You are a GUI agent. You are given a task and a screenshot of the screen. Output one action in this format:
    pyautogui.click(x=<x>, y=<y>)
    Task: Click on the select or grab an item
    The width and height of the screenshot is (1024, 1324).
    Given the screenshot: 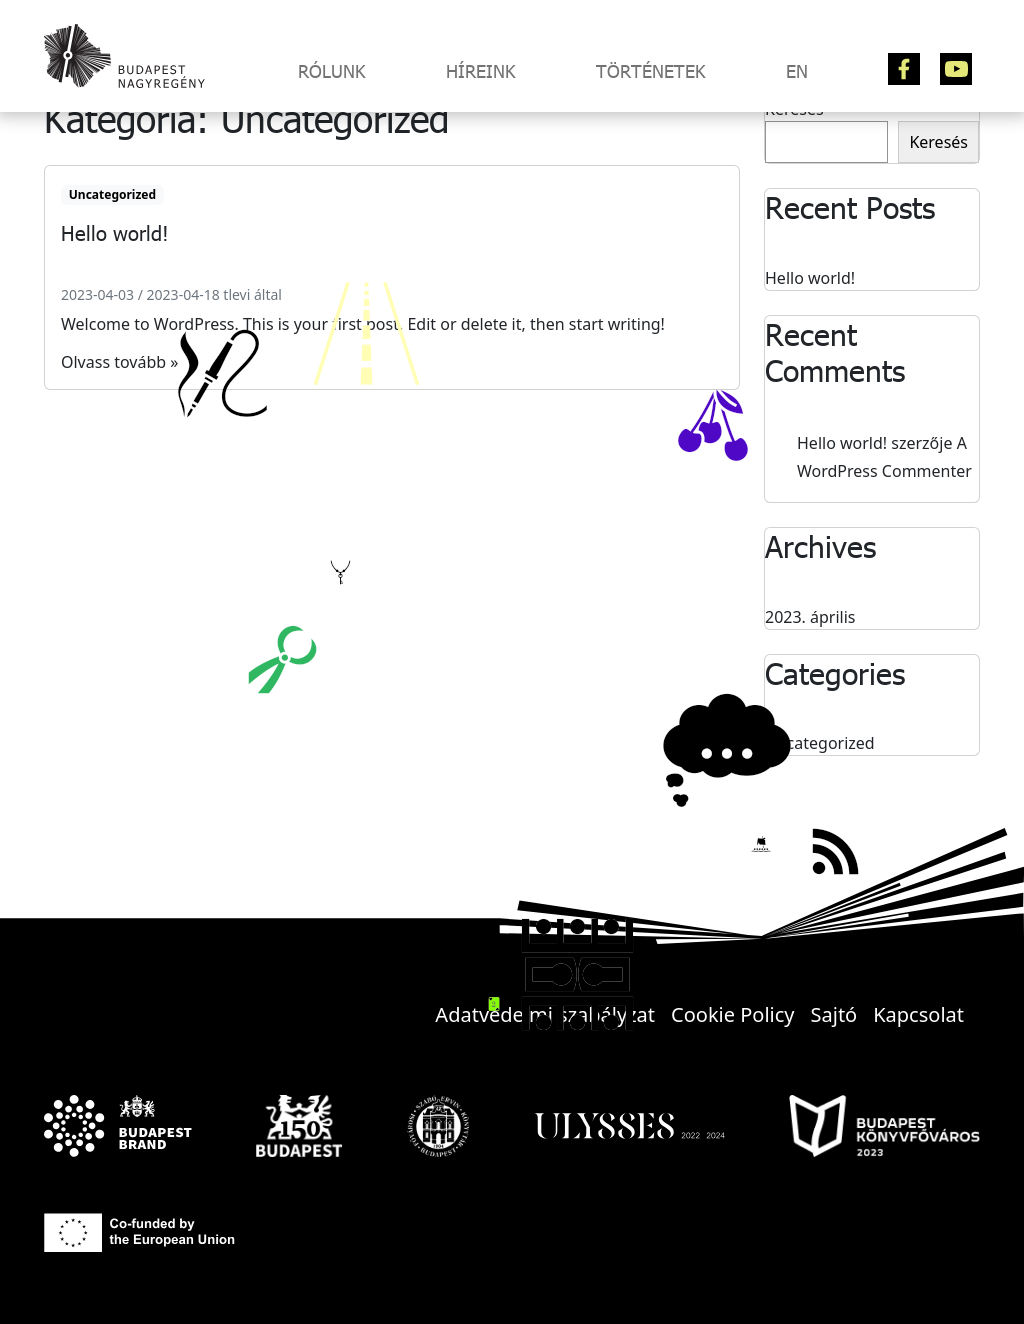 What is the action you would take?
    pyautogui.click(x=282, y=659)
    